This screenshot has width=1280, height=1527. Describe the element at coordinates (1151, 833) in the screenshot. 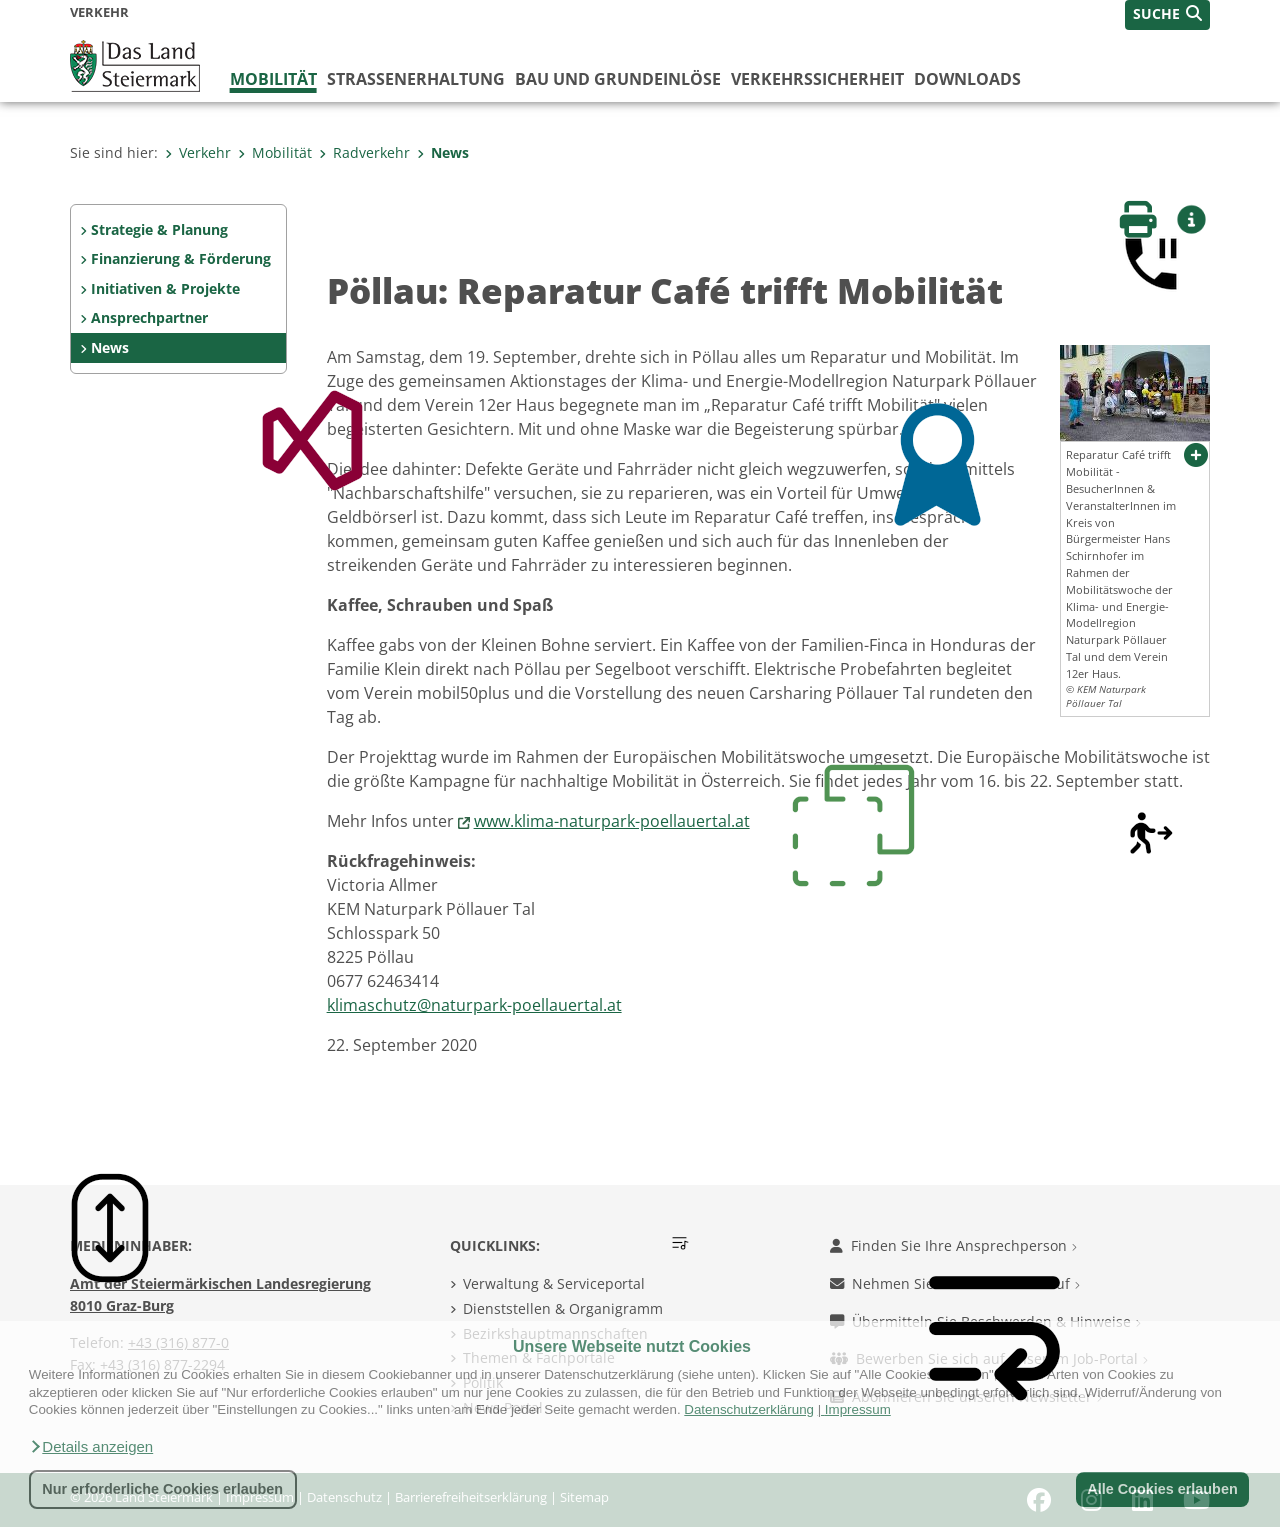

I see `exit or leave current area` at that location.